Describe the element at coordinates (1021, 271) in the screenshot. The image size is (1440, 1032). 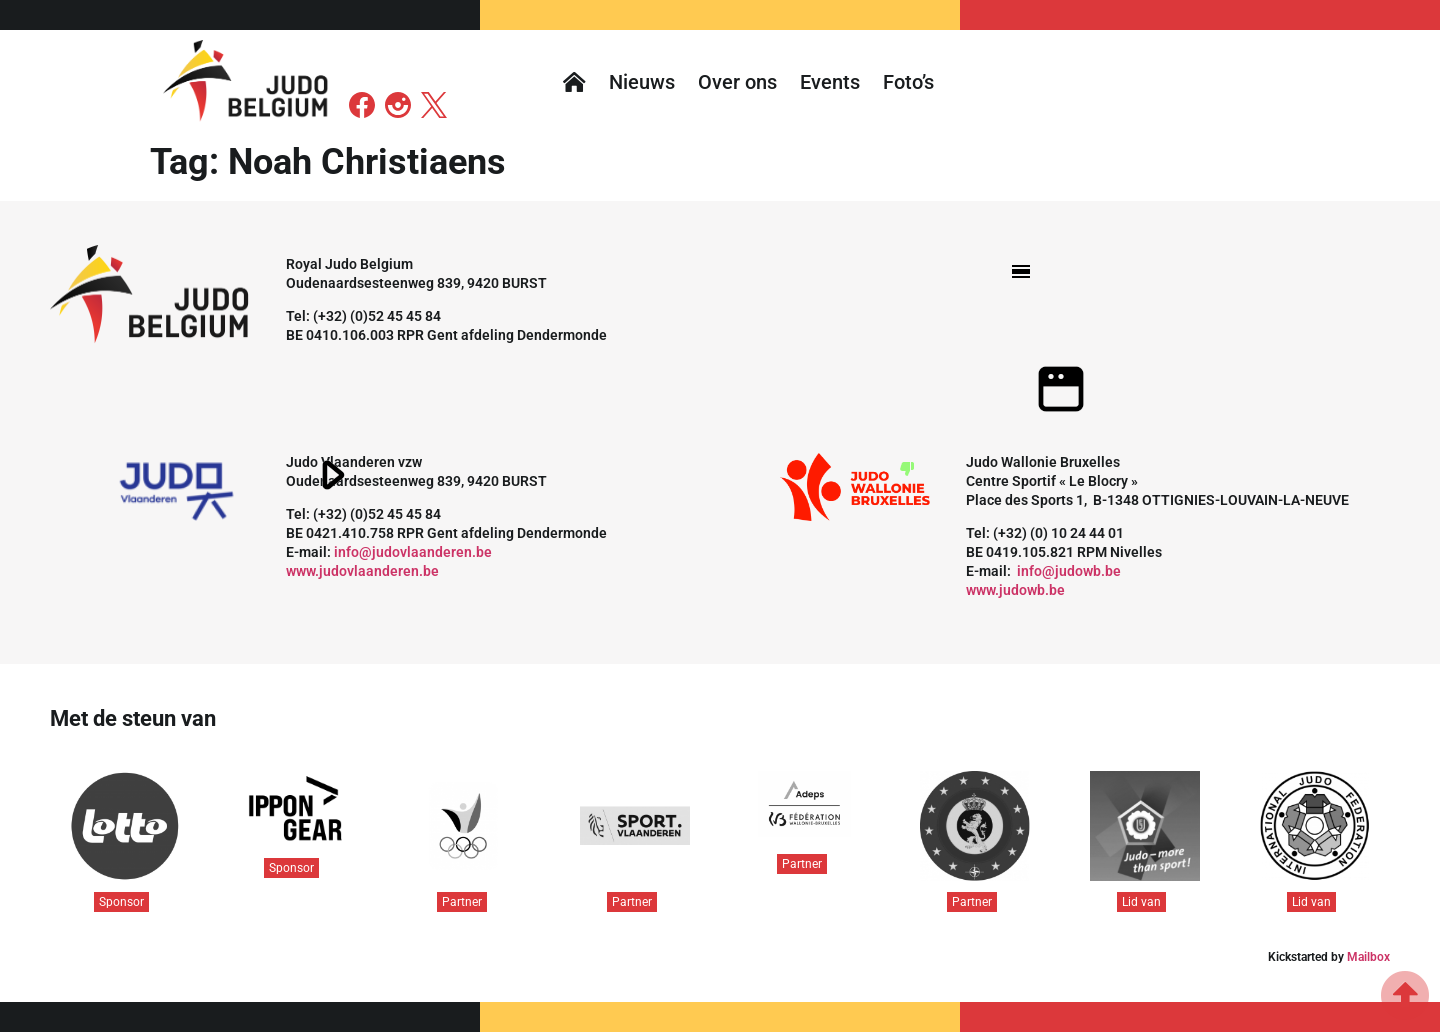
I see `switch to day view in calendar` at that location.